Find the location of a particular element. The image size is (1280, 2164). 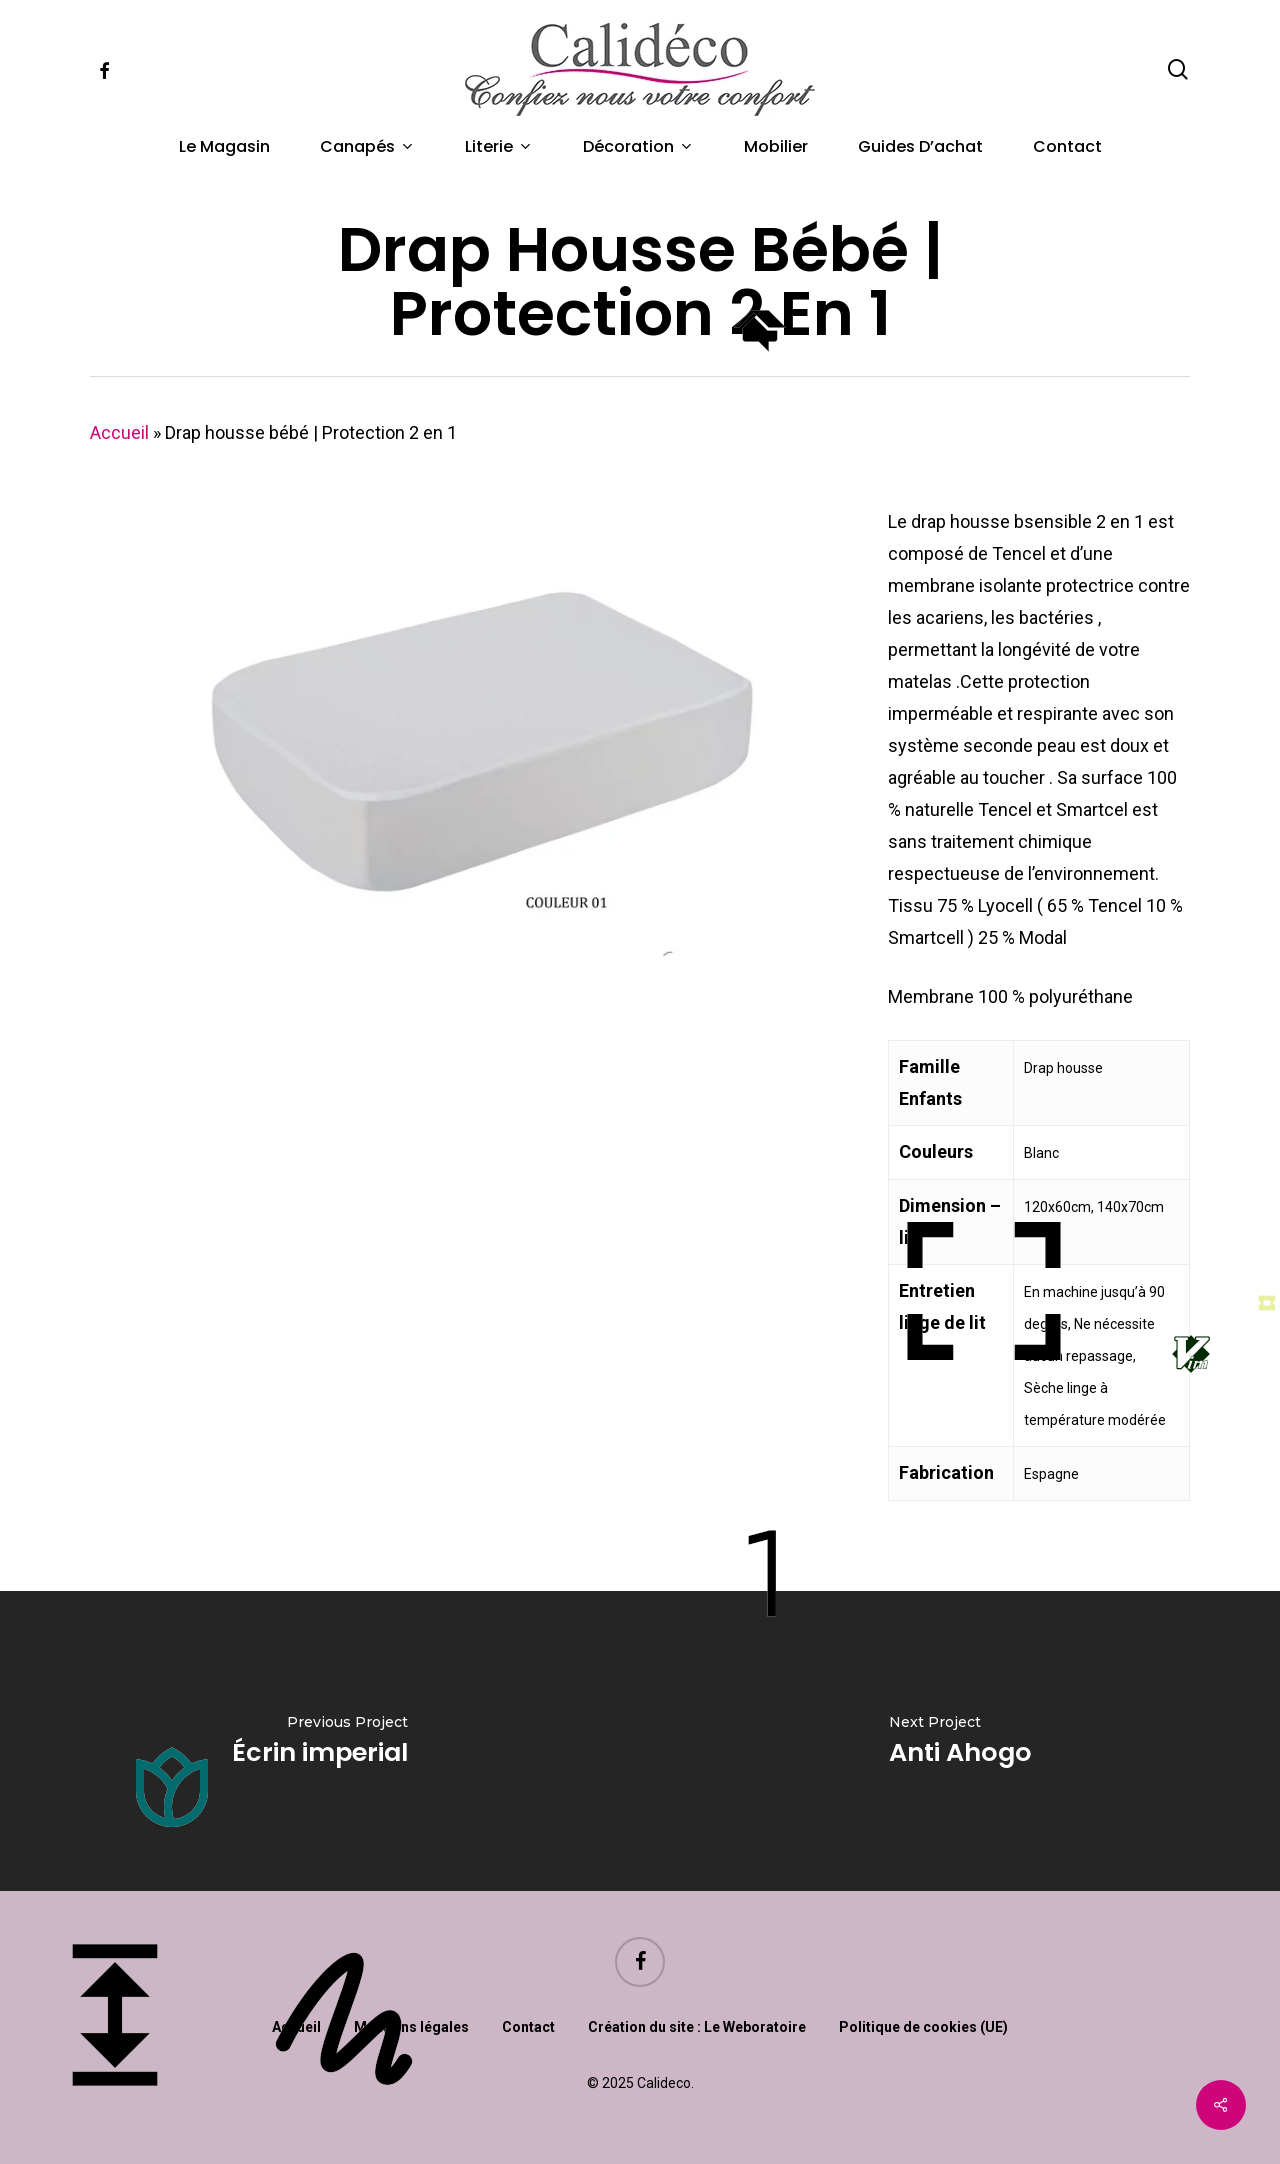

indicates first item or top priority is located at coordinates (767, 1574).